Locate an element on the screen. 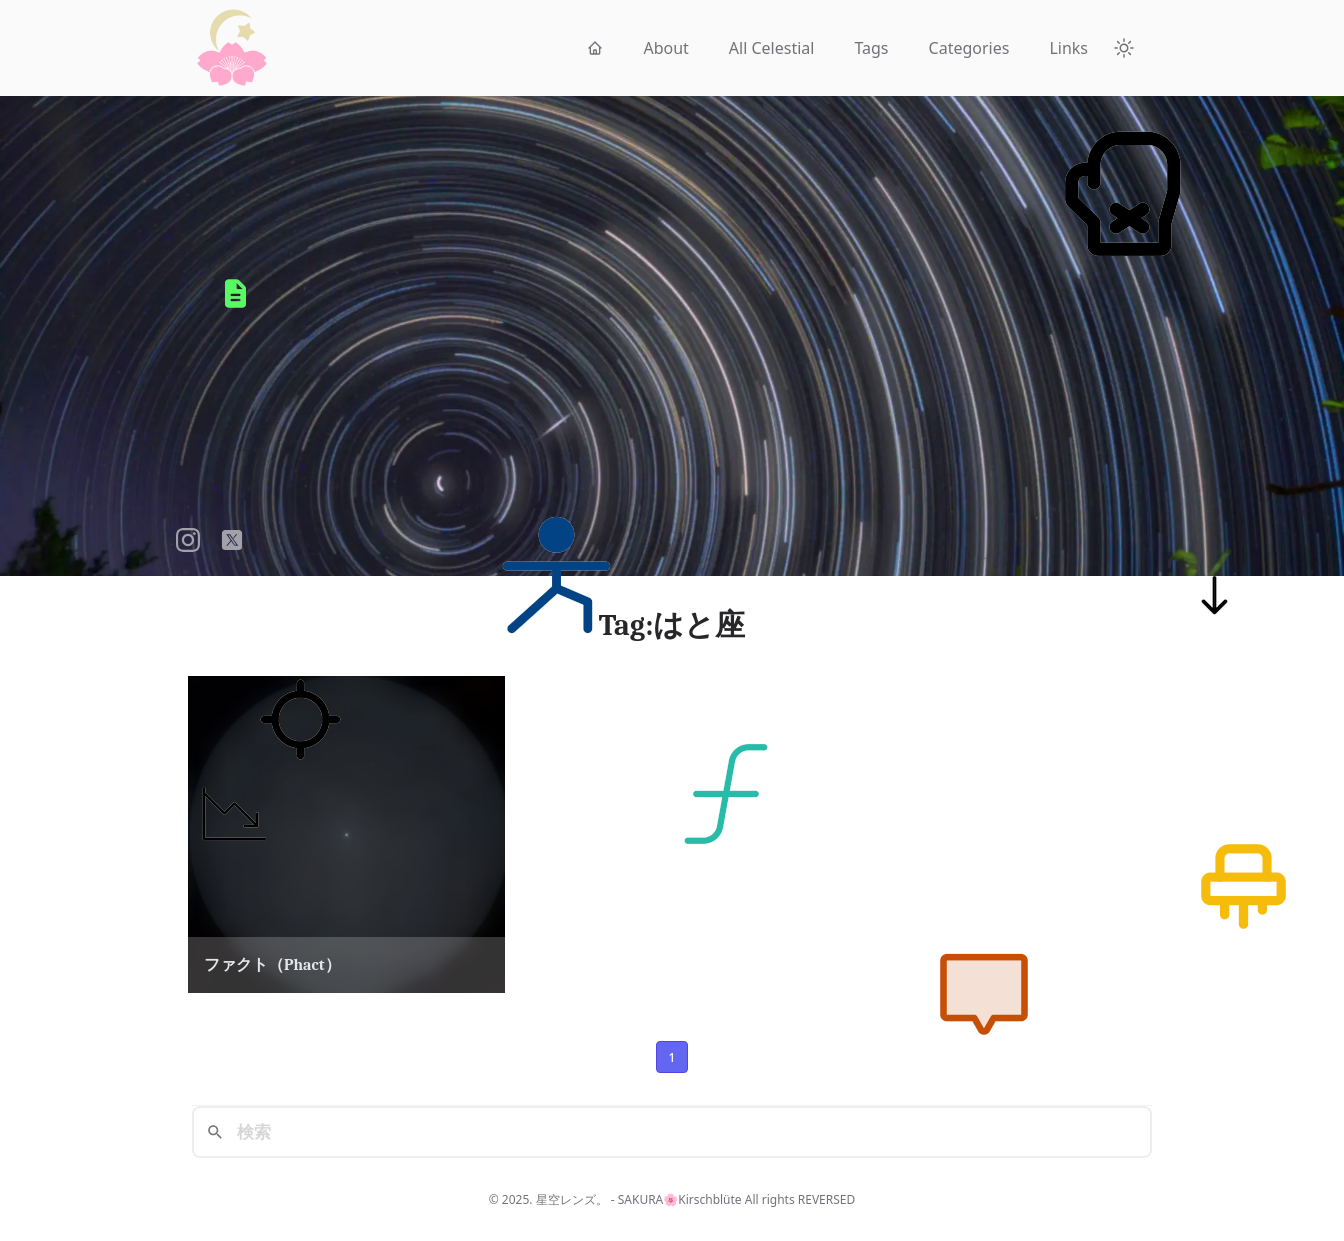  open chat or messaging is located at coordinates (984, 991).